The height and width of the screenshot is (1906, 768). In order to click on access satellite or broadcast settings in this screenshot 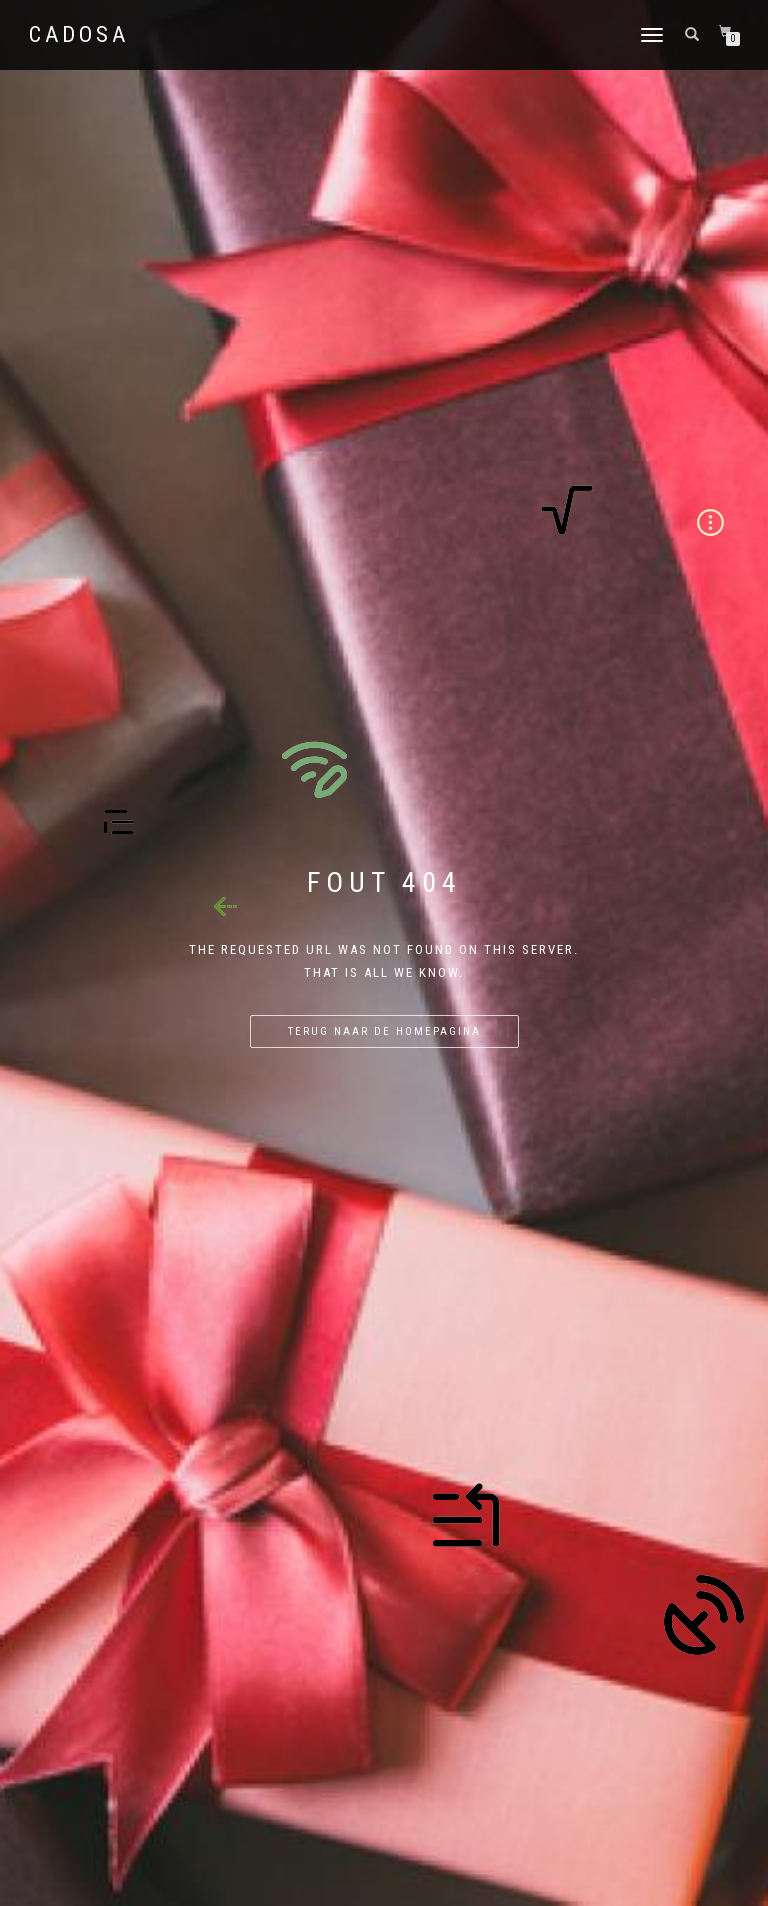, I will do `click(704, 1615)`.